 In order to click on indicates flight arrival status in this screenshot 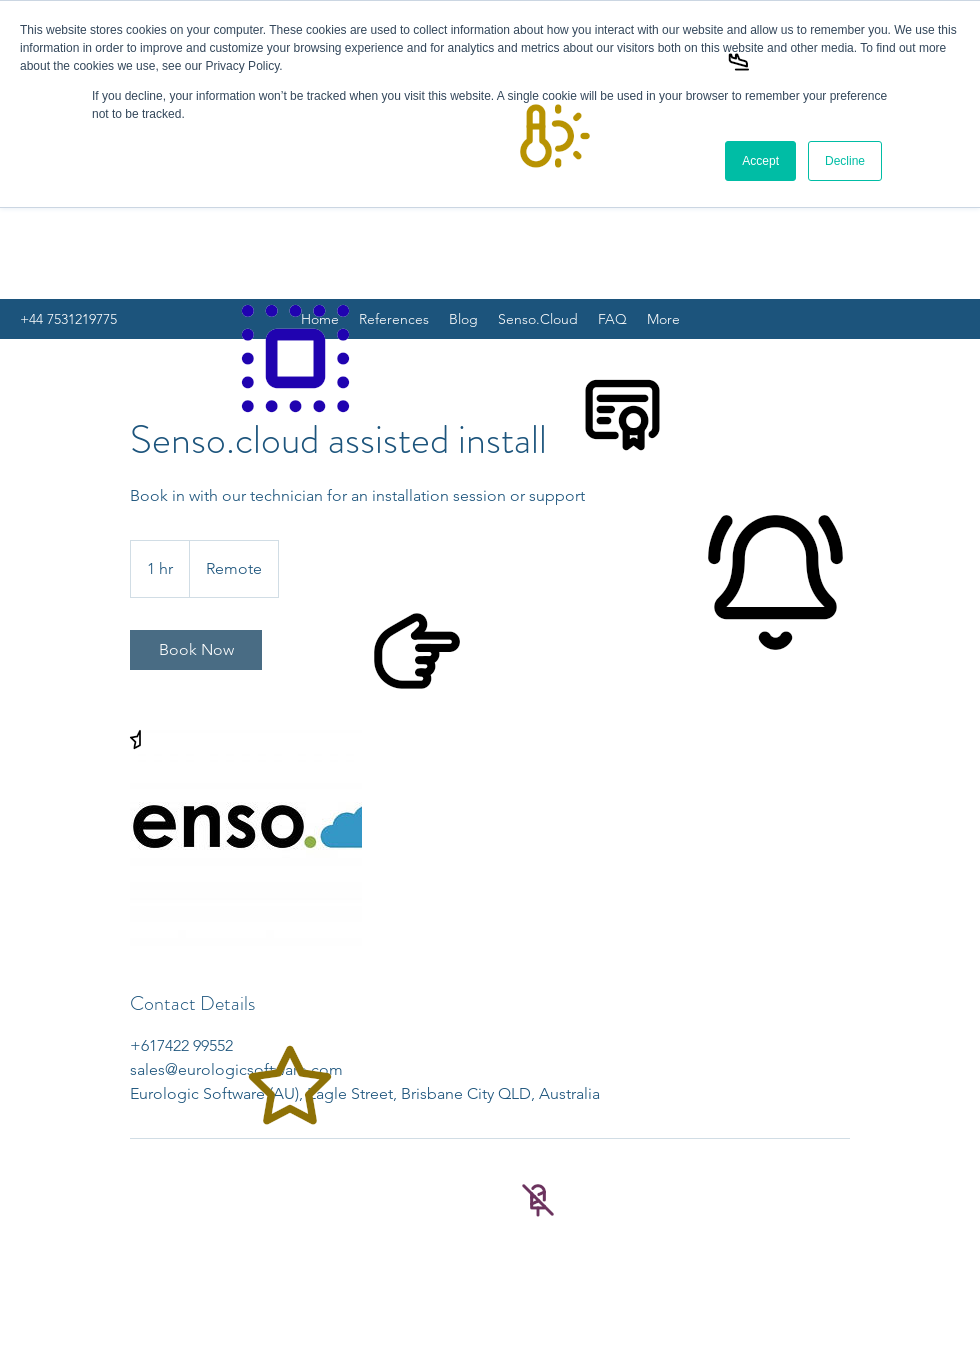, I will do `click(738, 62)`.